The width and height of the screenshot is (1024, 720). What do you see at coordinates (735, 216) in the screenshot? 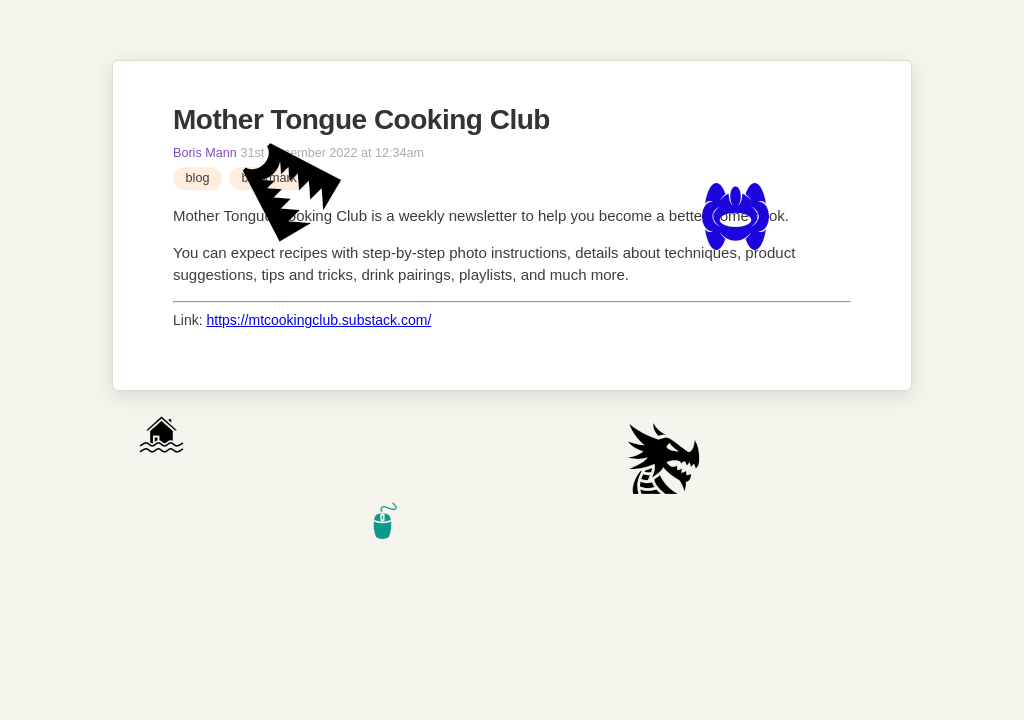
I see `decorative mask or carnival costume icon` at bounding box center [735, 216].